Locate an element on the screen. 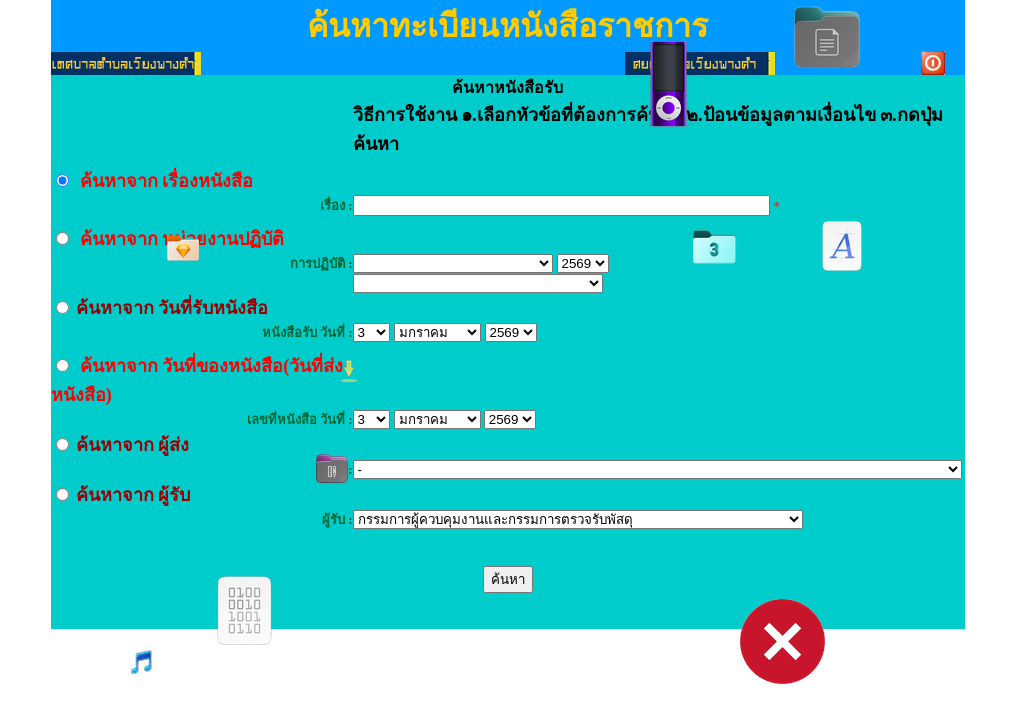  save the current file or document is located at coordinates (349, 369).